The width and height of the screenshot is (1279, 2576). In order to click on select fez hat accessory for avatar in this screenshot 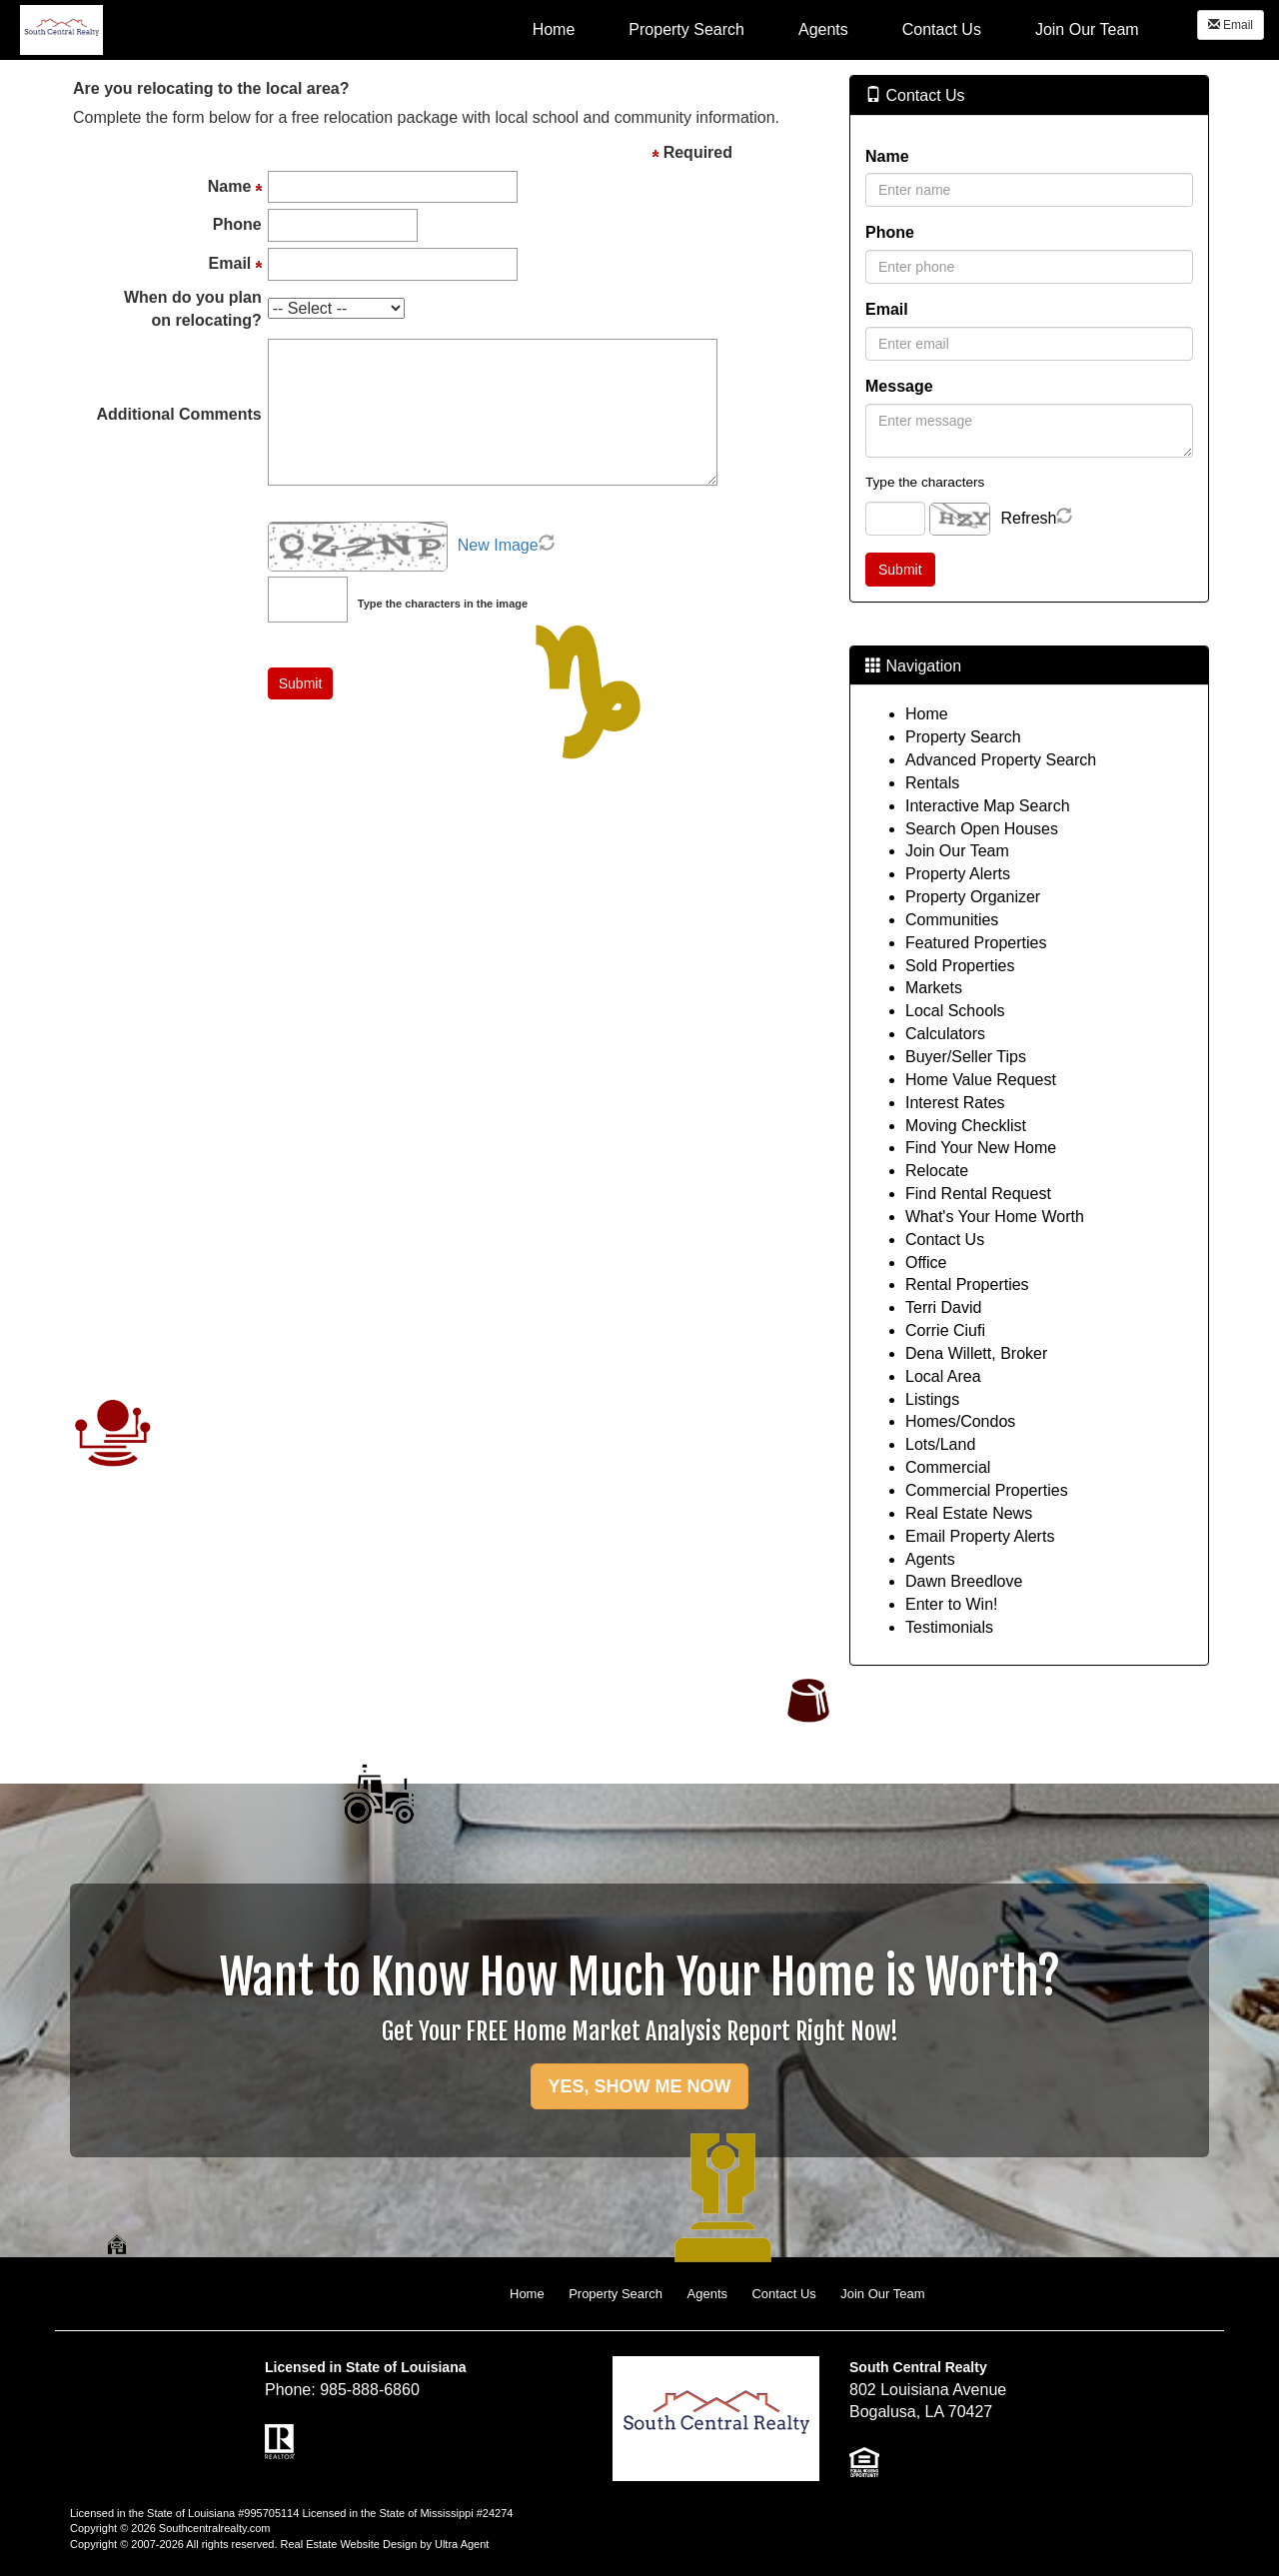, I will do `click(807, 1700)`.